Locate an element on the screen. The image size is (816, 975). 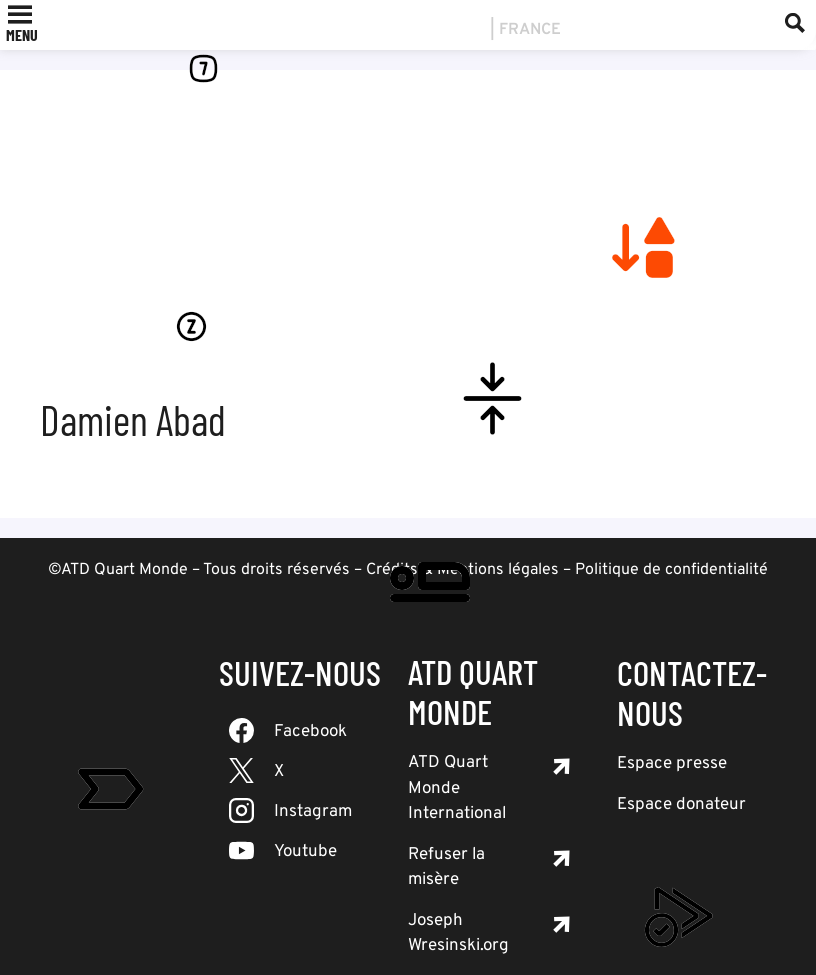
run all tests with code coverage is located at coordinates (679, 914).